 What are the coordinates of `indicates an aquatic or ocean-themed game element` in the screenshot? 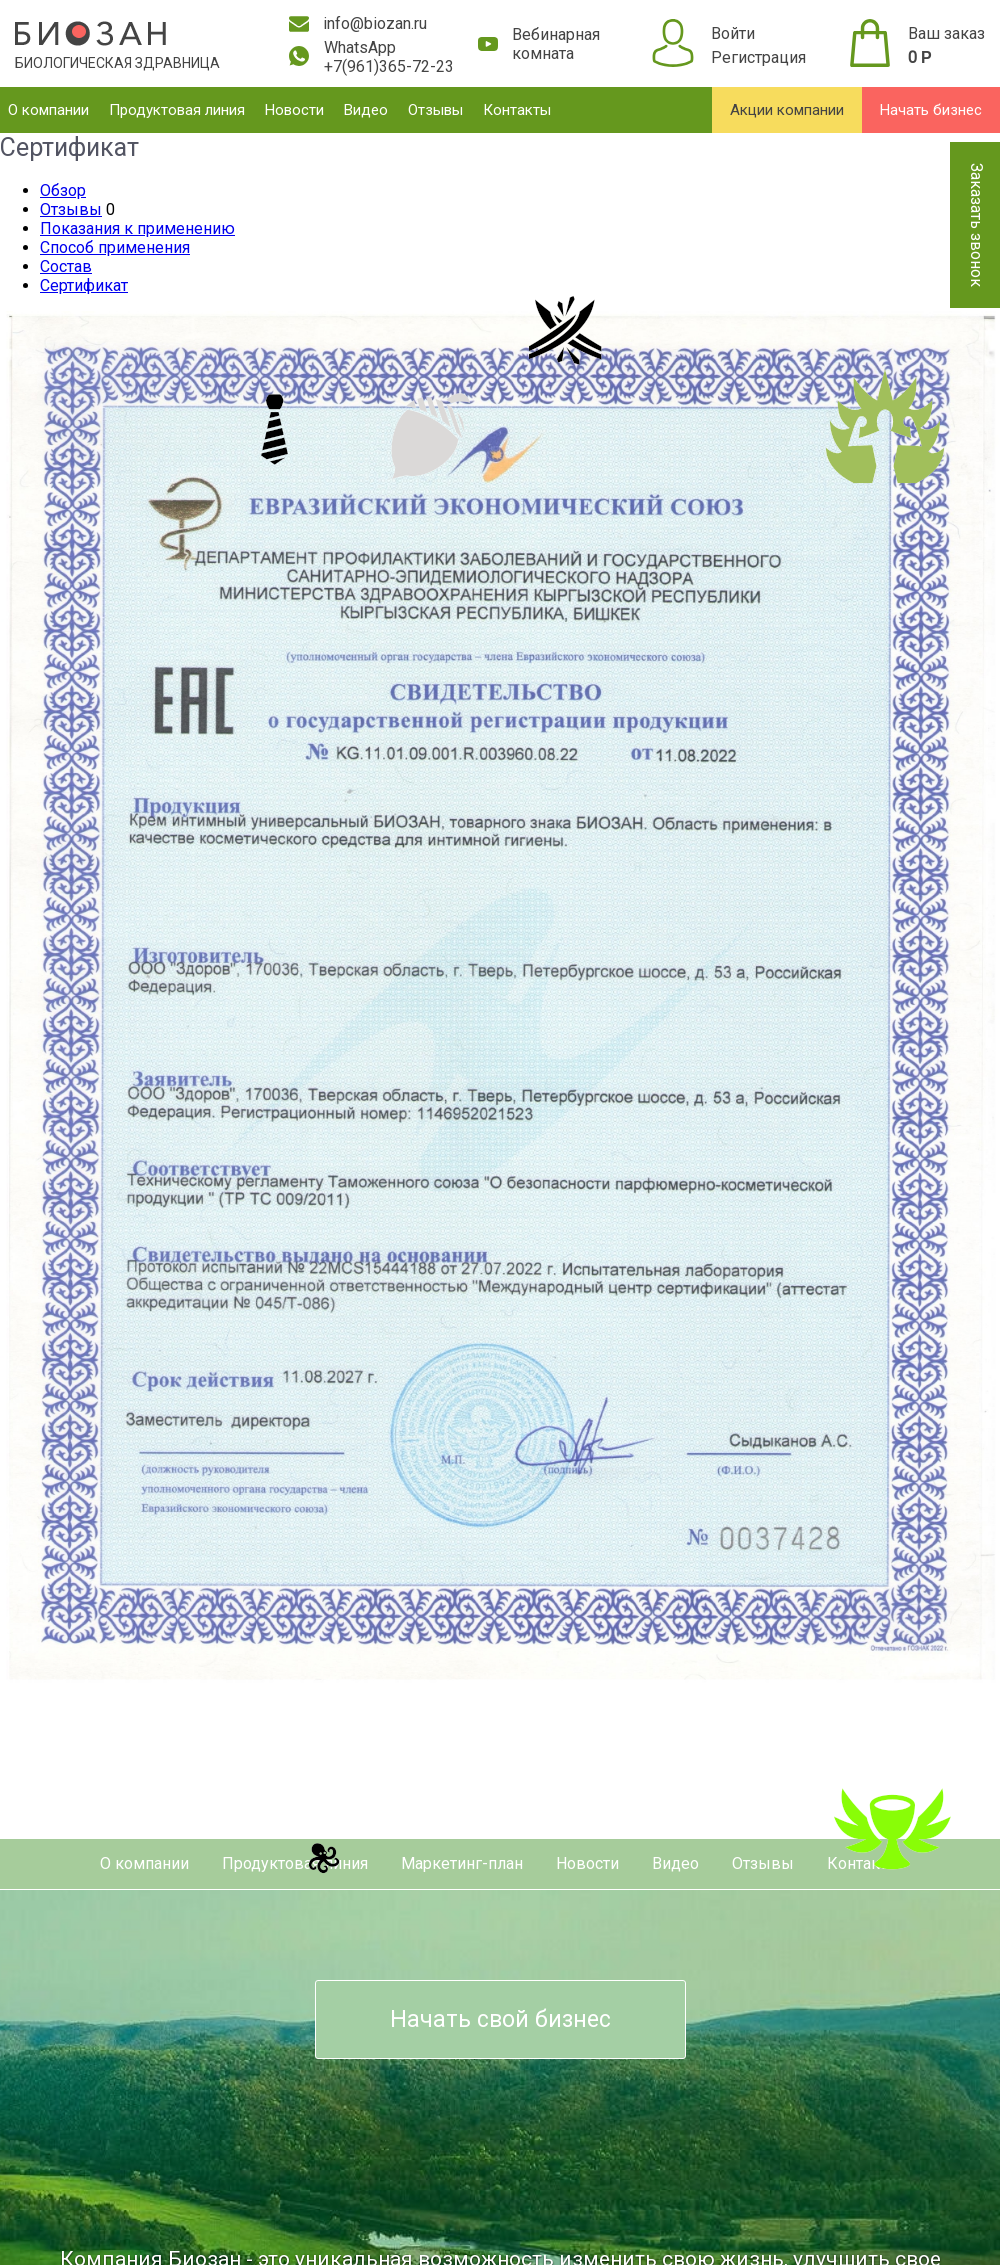 It's located at (324, 1858).